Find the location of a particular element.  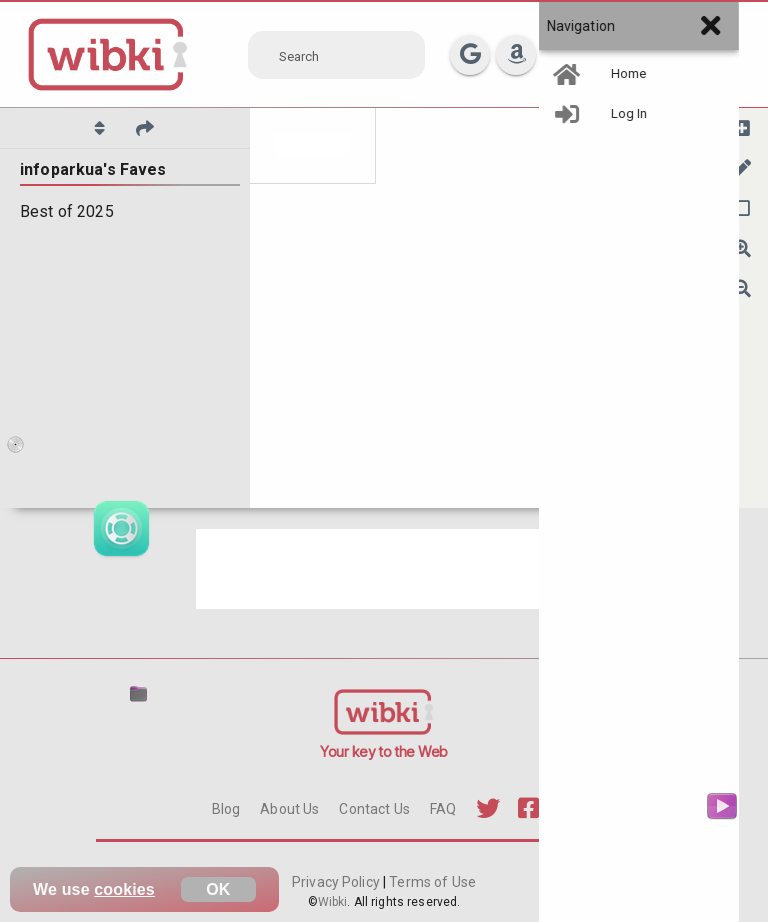

open the help center is located at coordinates (121, 528).